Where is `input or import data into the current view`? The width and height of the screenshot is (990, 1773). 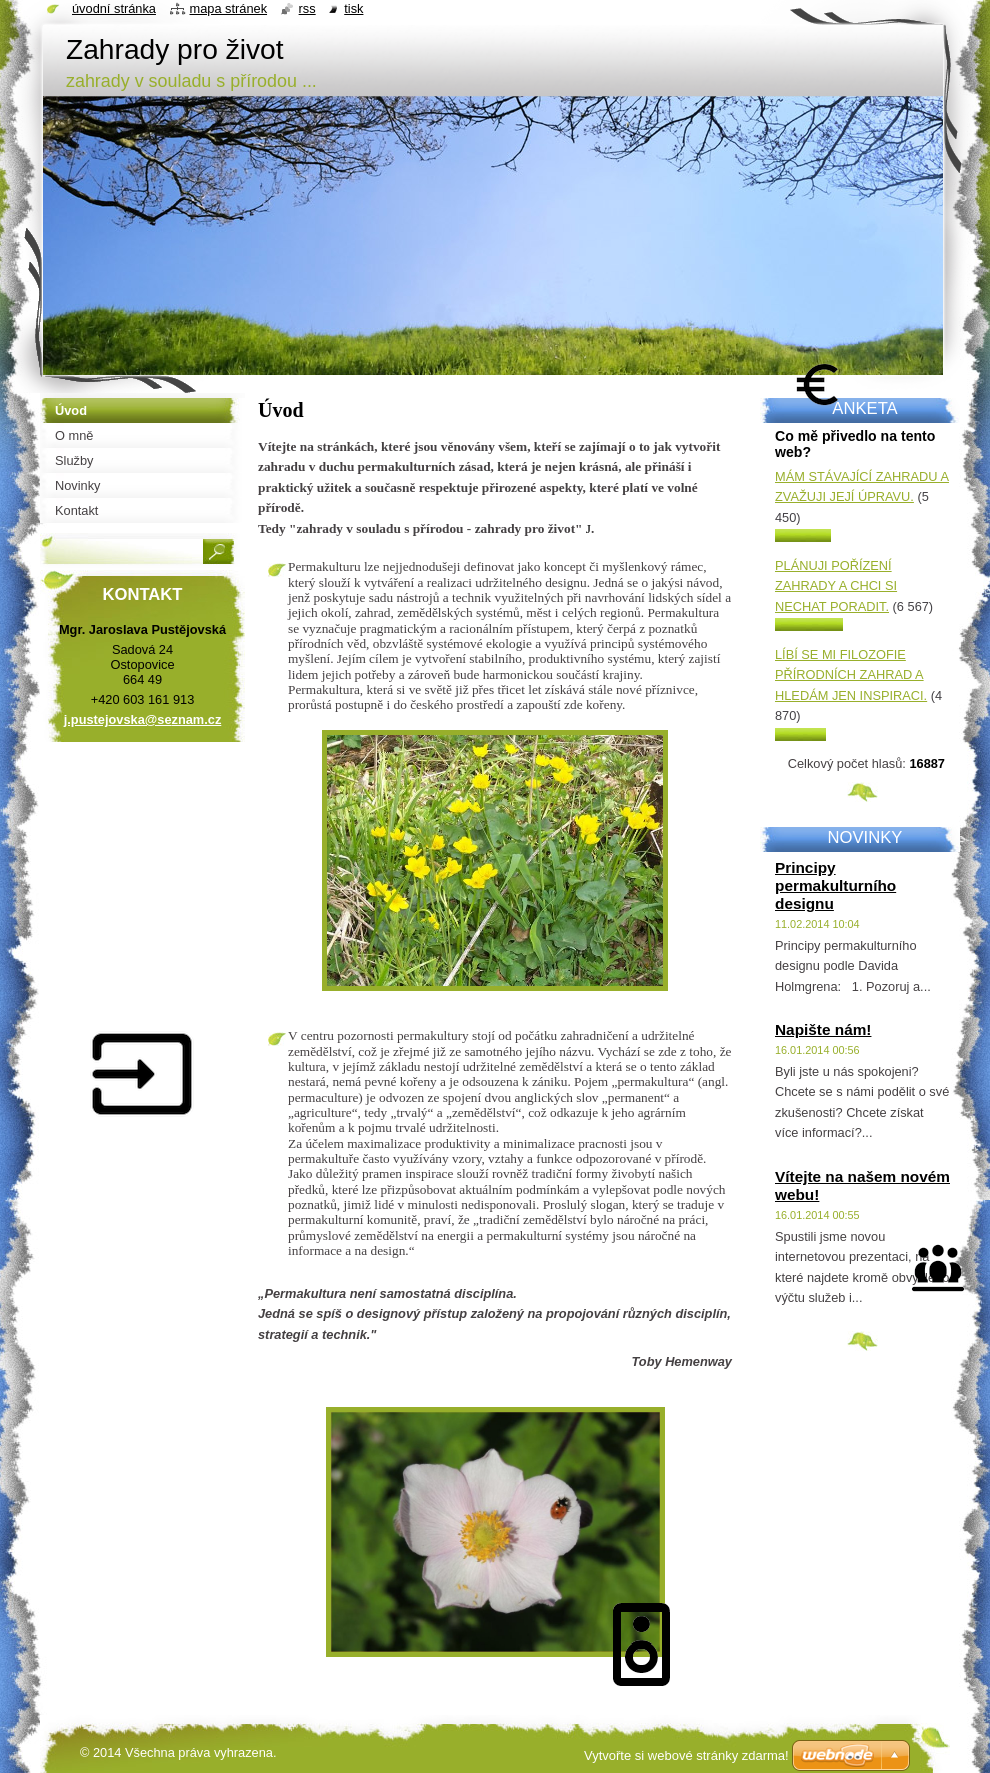 input or import data into the current view is located at coordinates (142, 1074).